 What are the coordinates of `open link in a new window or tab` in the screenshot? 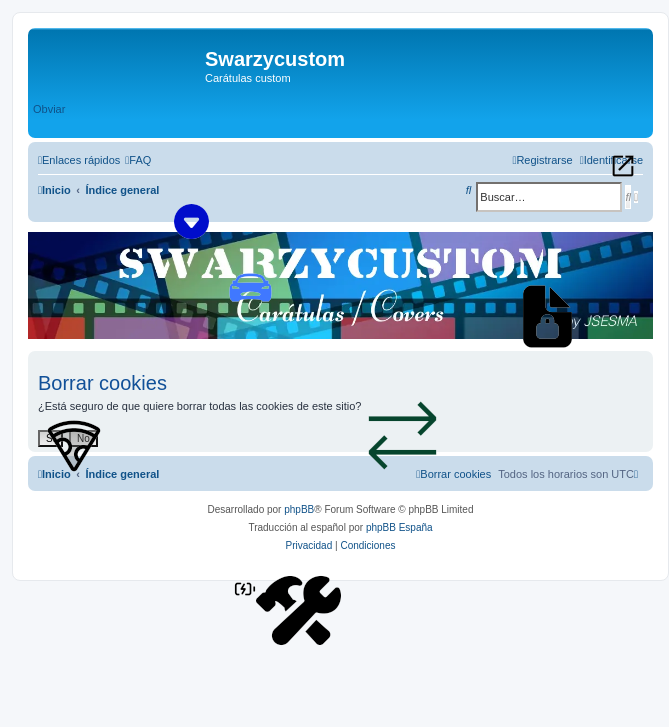 It's located at (623, 166).